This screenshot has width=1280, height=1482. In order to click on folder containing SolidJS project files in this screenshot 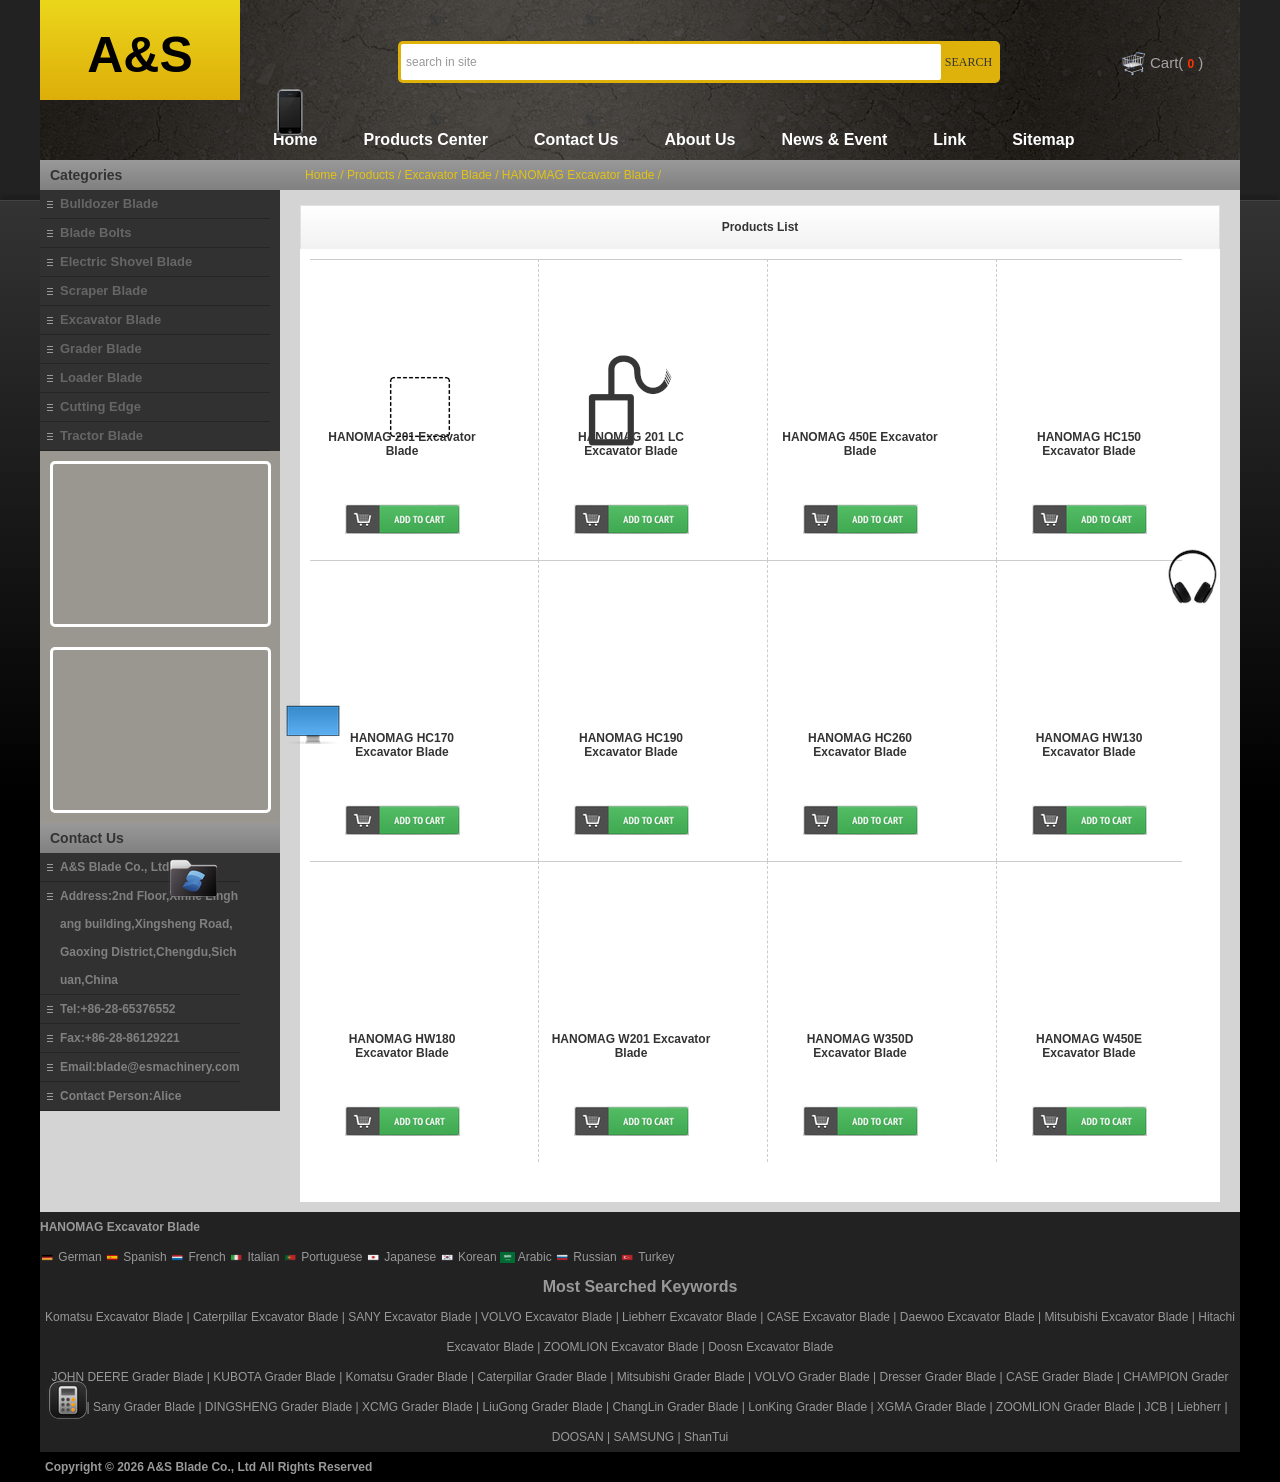, I will do `click(193, 879)`.